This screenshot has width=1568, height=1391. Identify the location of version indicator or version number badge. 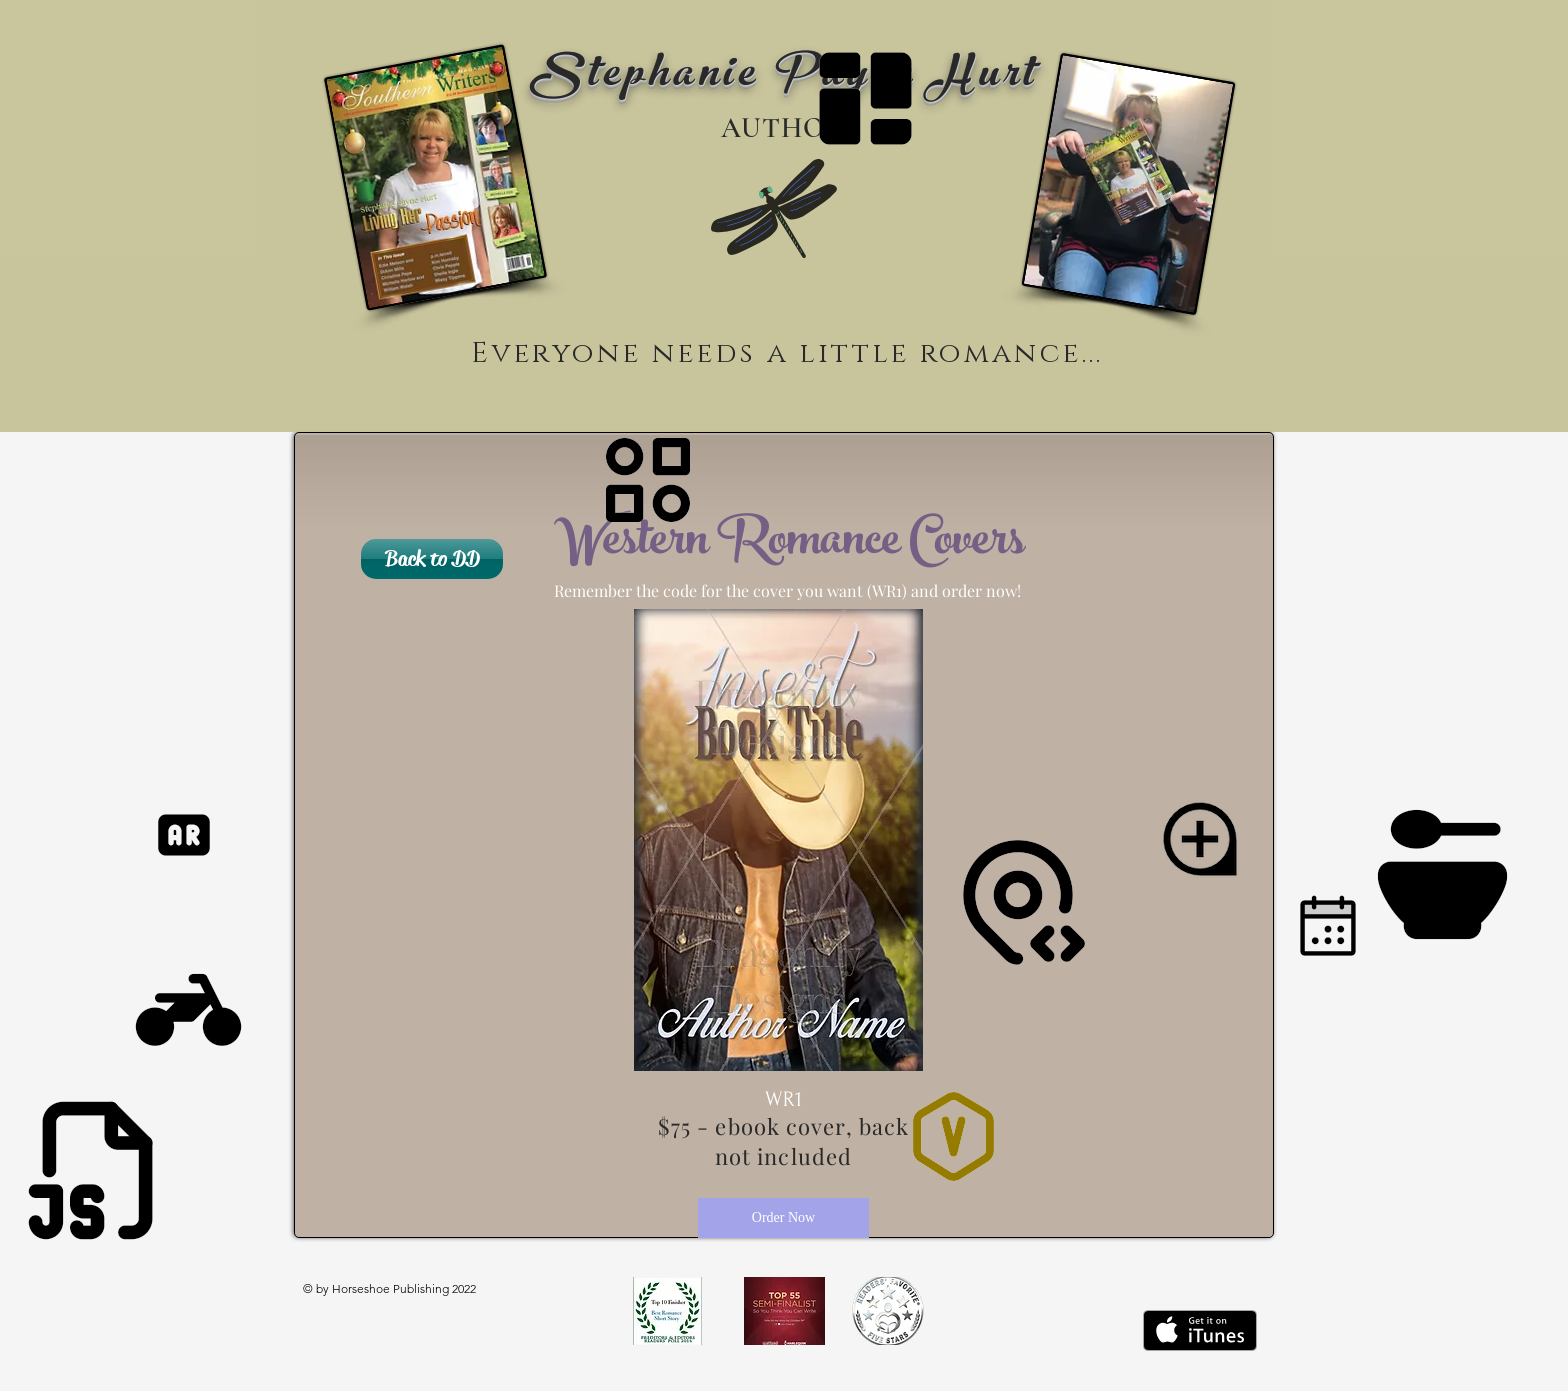
(953, 1136).